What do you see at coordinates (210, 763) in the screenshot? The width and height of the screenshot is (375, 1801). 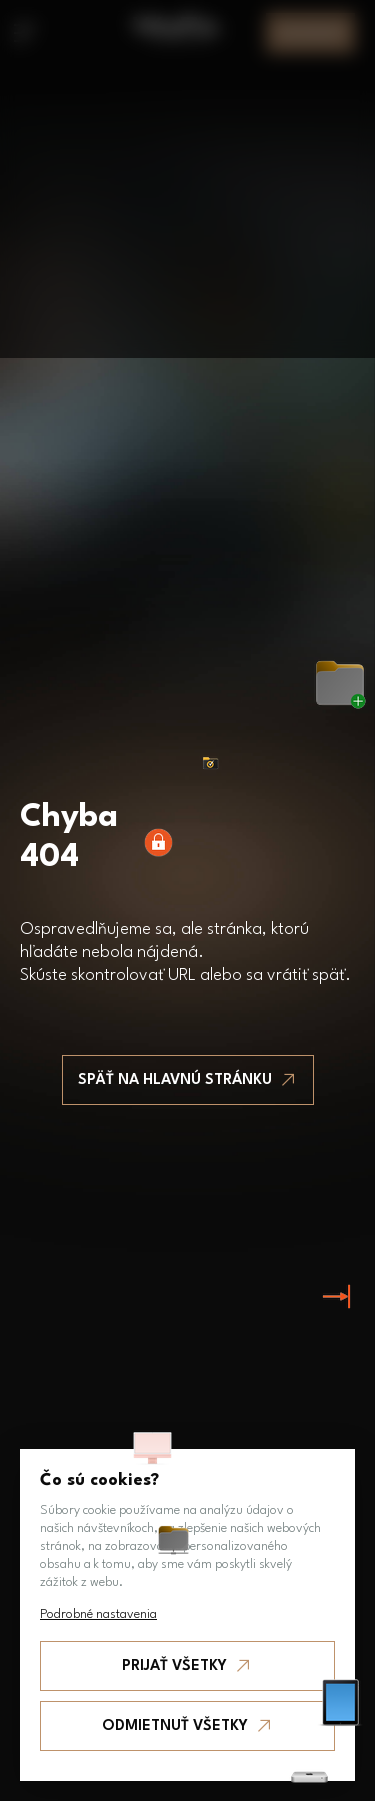 I see `open norton antivirus files folder` at bounding box center [210, 763].